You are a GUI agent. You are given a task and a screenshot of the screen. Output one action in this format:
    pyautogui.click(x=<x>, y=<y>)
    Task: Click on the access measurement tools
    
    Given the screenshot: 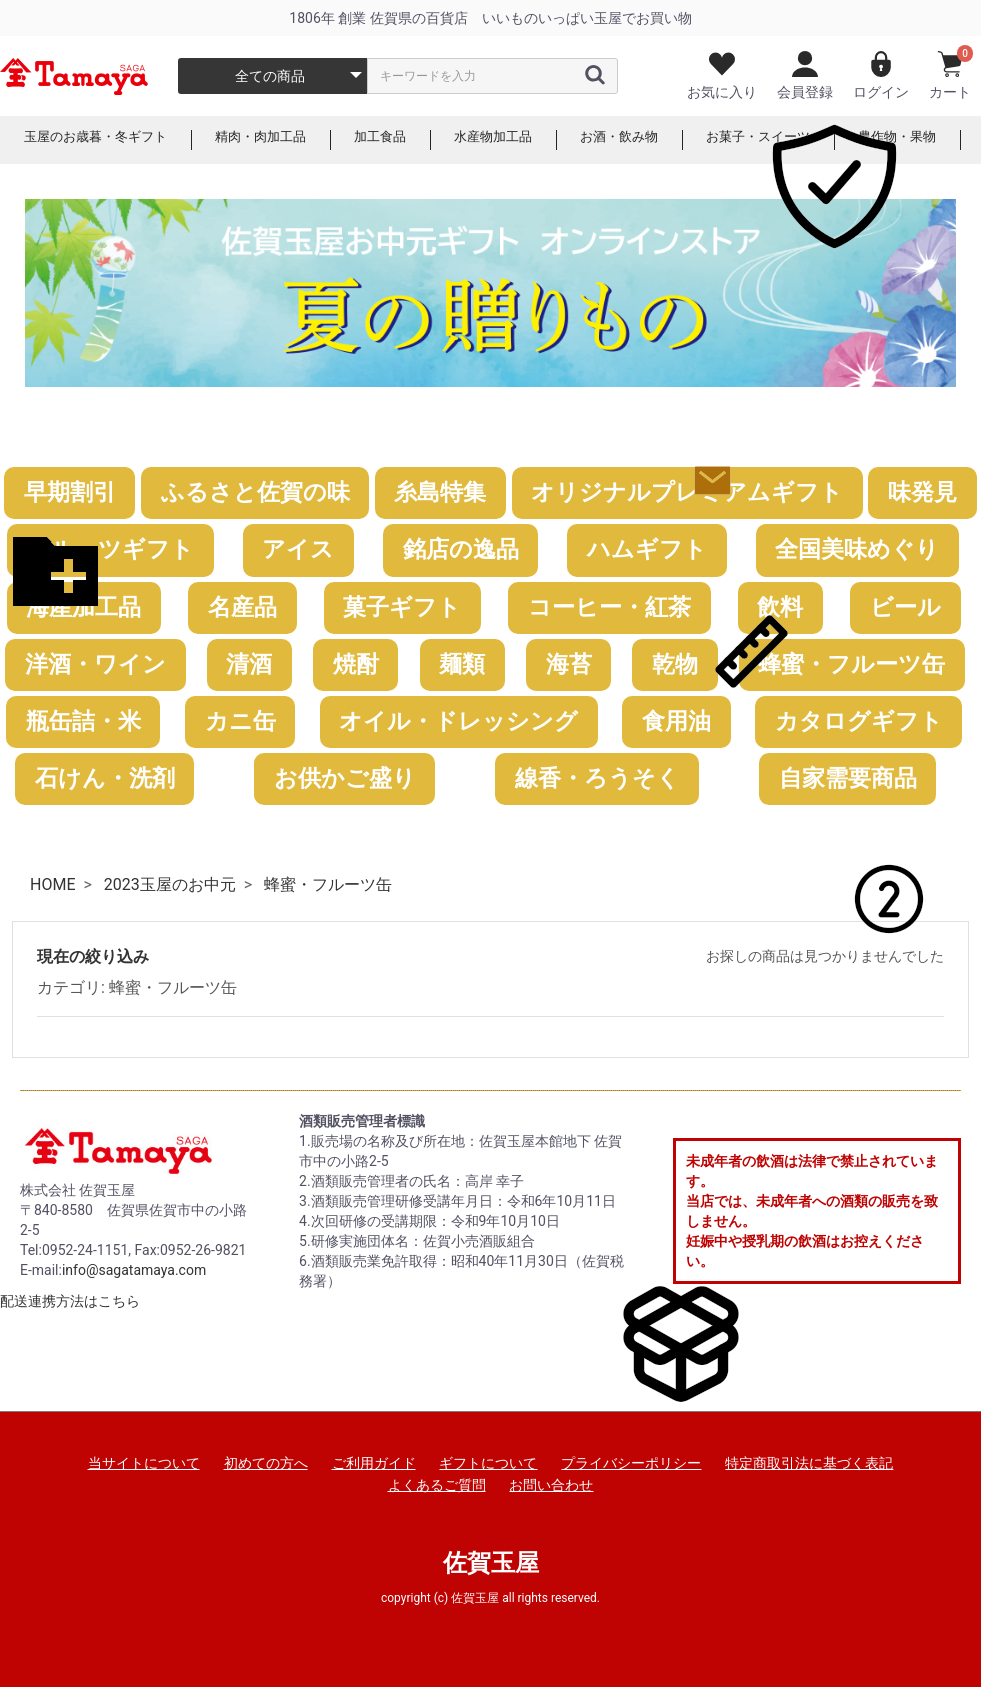 What is the action you would take?
    pyautogui.click(x=751, y=651)
    